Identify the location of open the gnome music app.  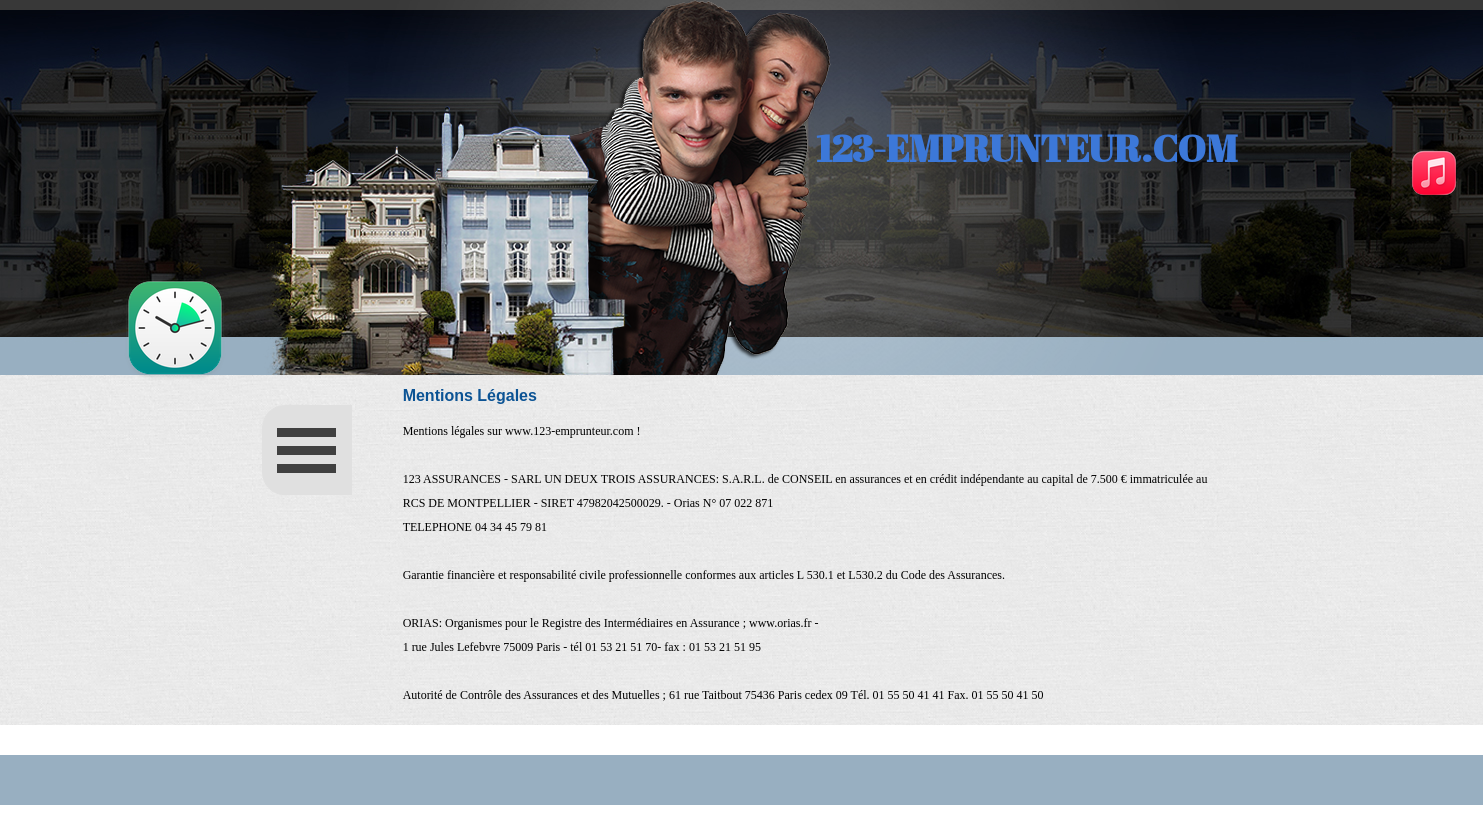
(1434, 173).